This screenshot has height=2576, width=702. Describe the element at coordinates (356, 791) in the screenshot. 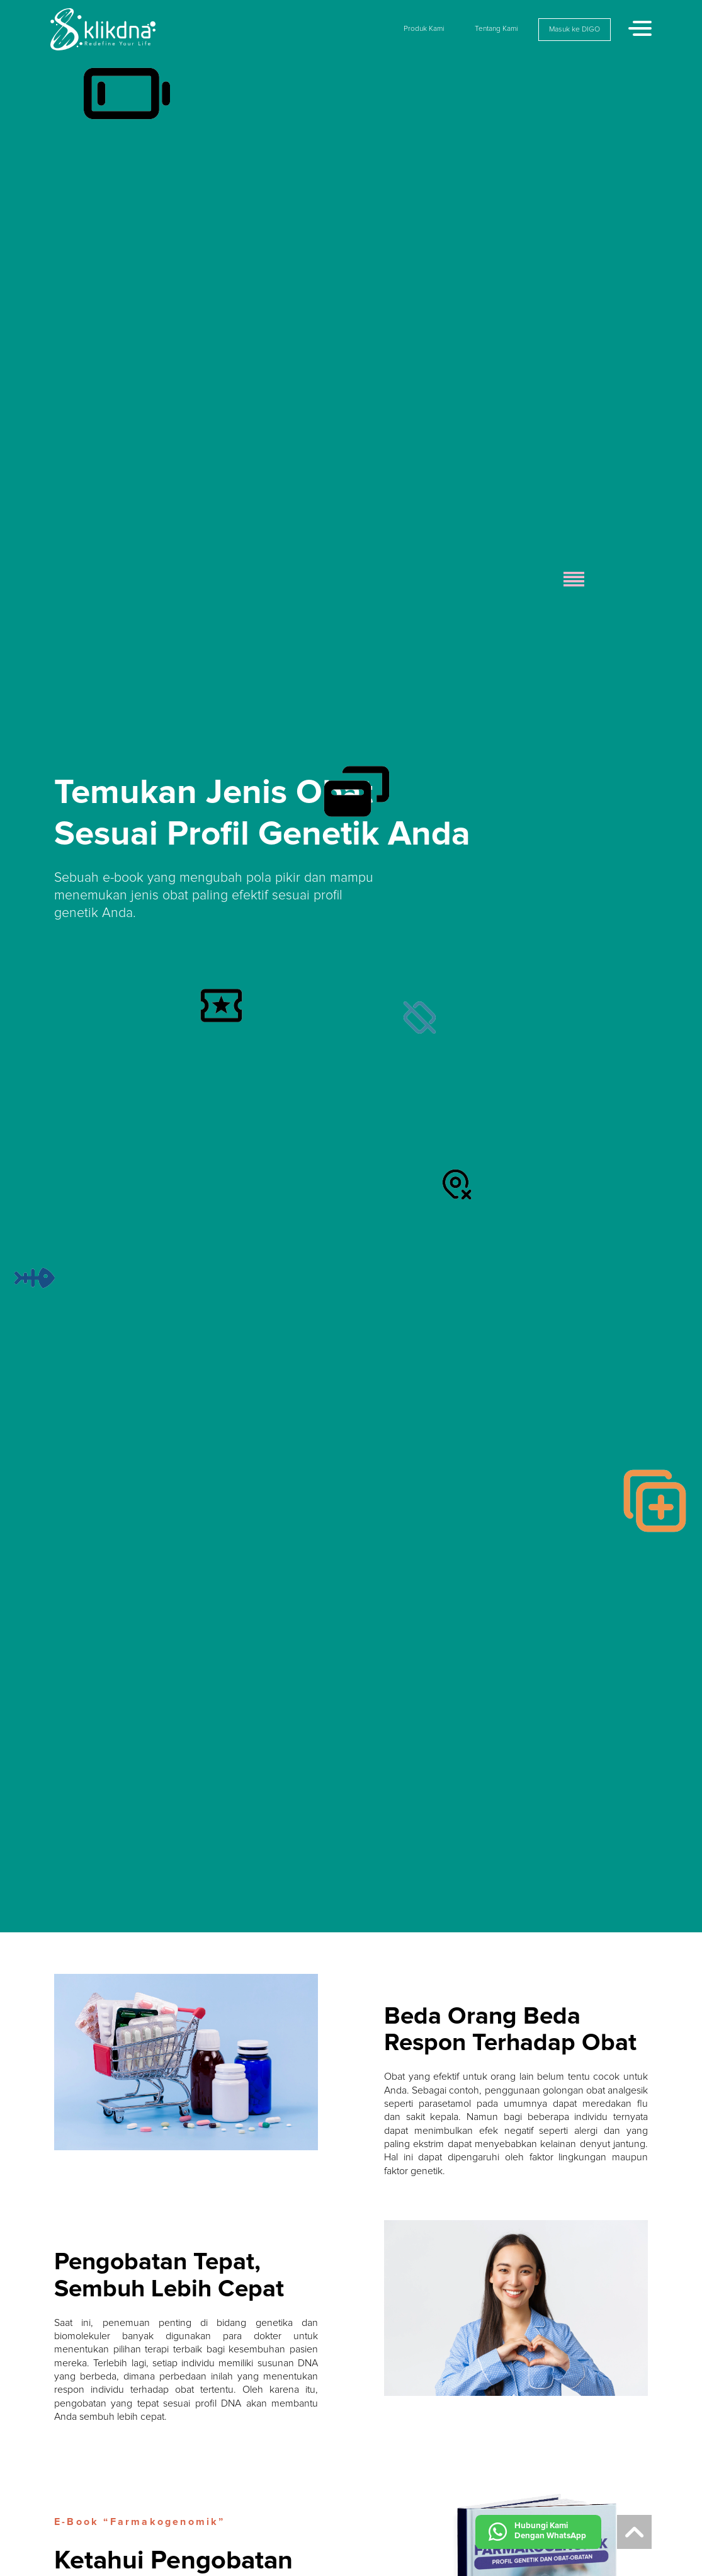

I see `restore window to previous size` at that location.